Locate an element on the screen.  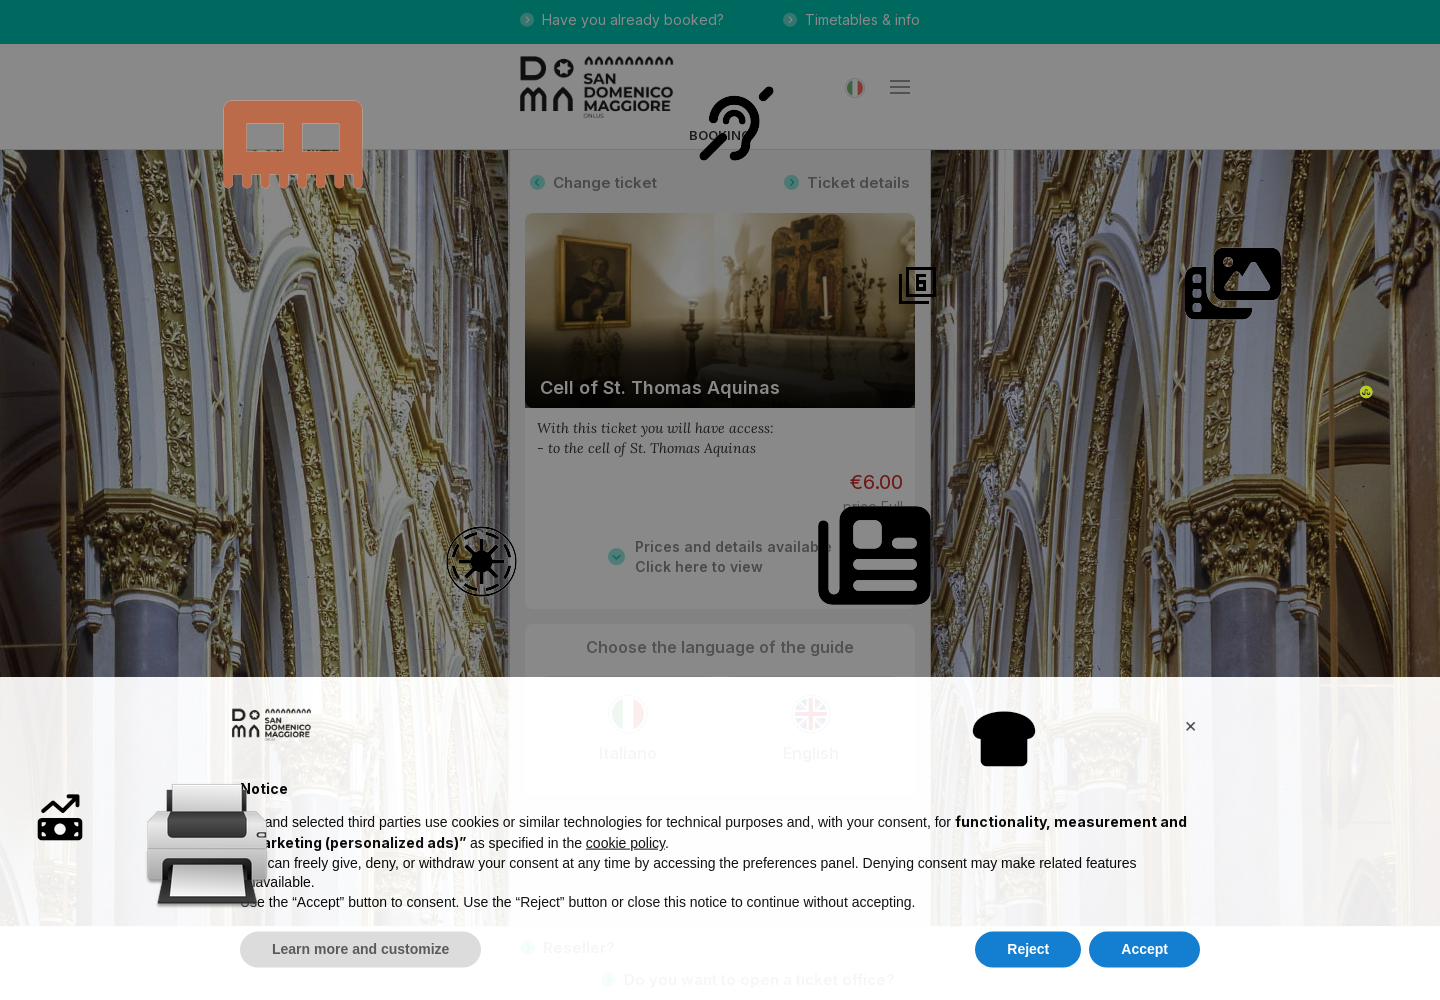
indicates hearing impairment or deaf accessibility is located at coordinates (736, 123).